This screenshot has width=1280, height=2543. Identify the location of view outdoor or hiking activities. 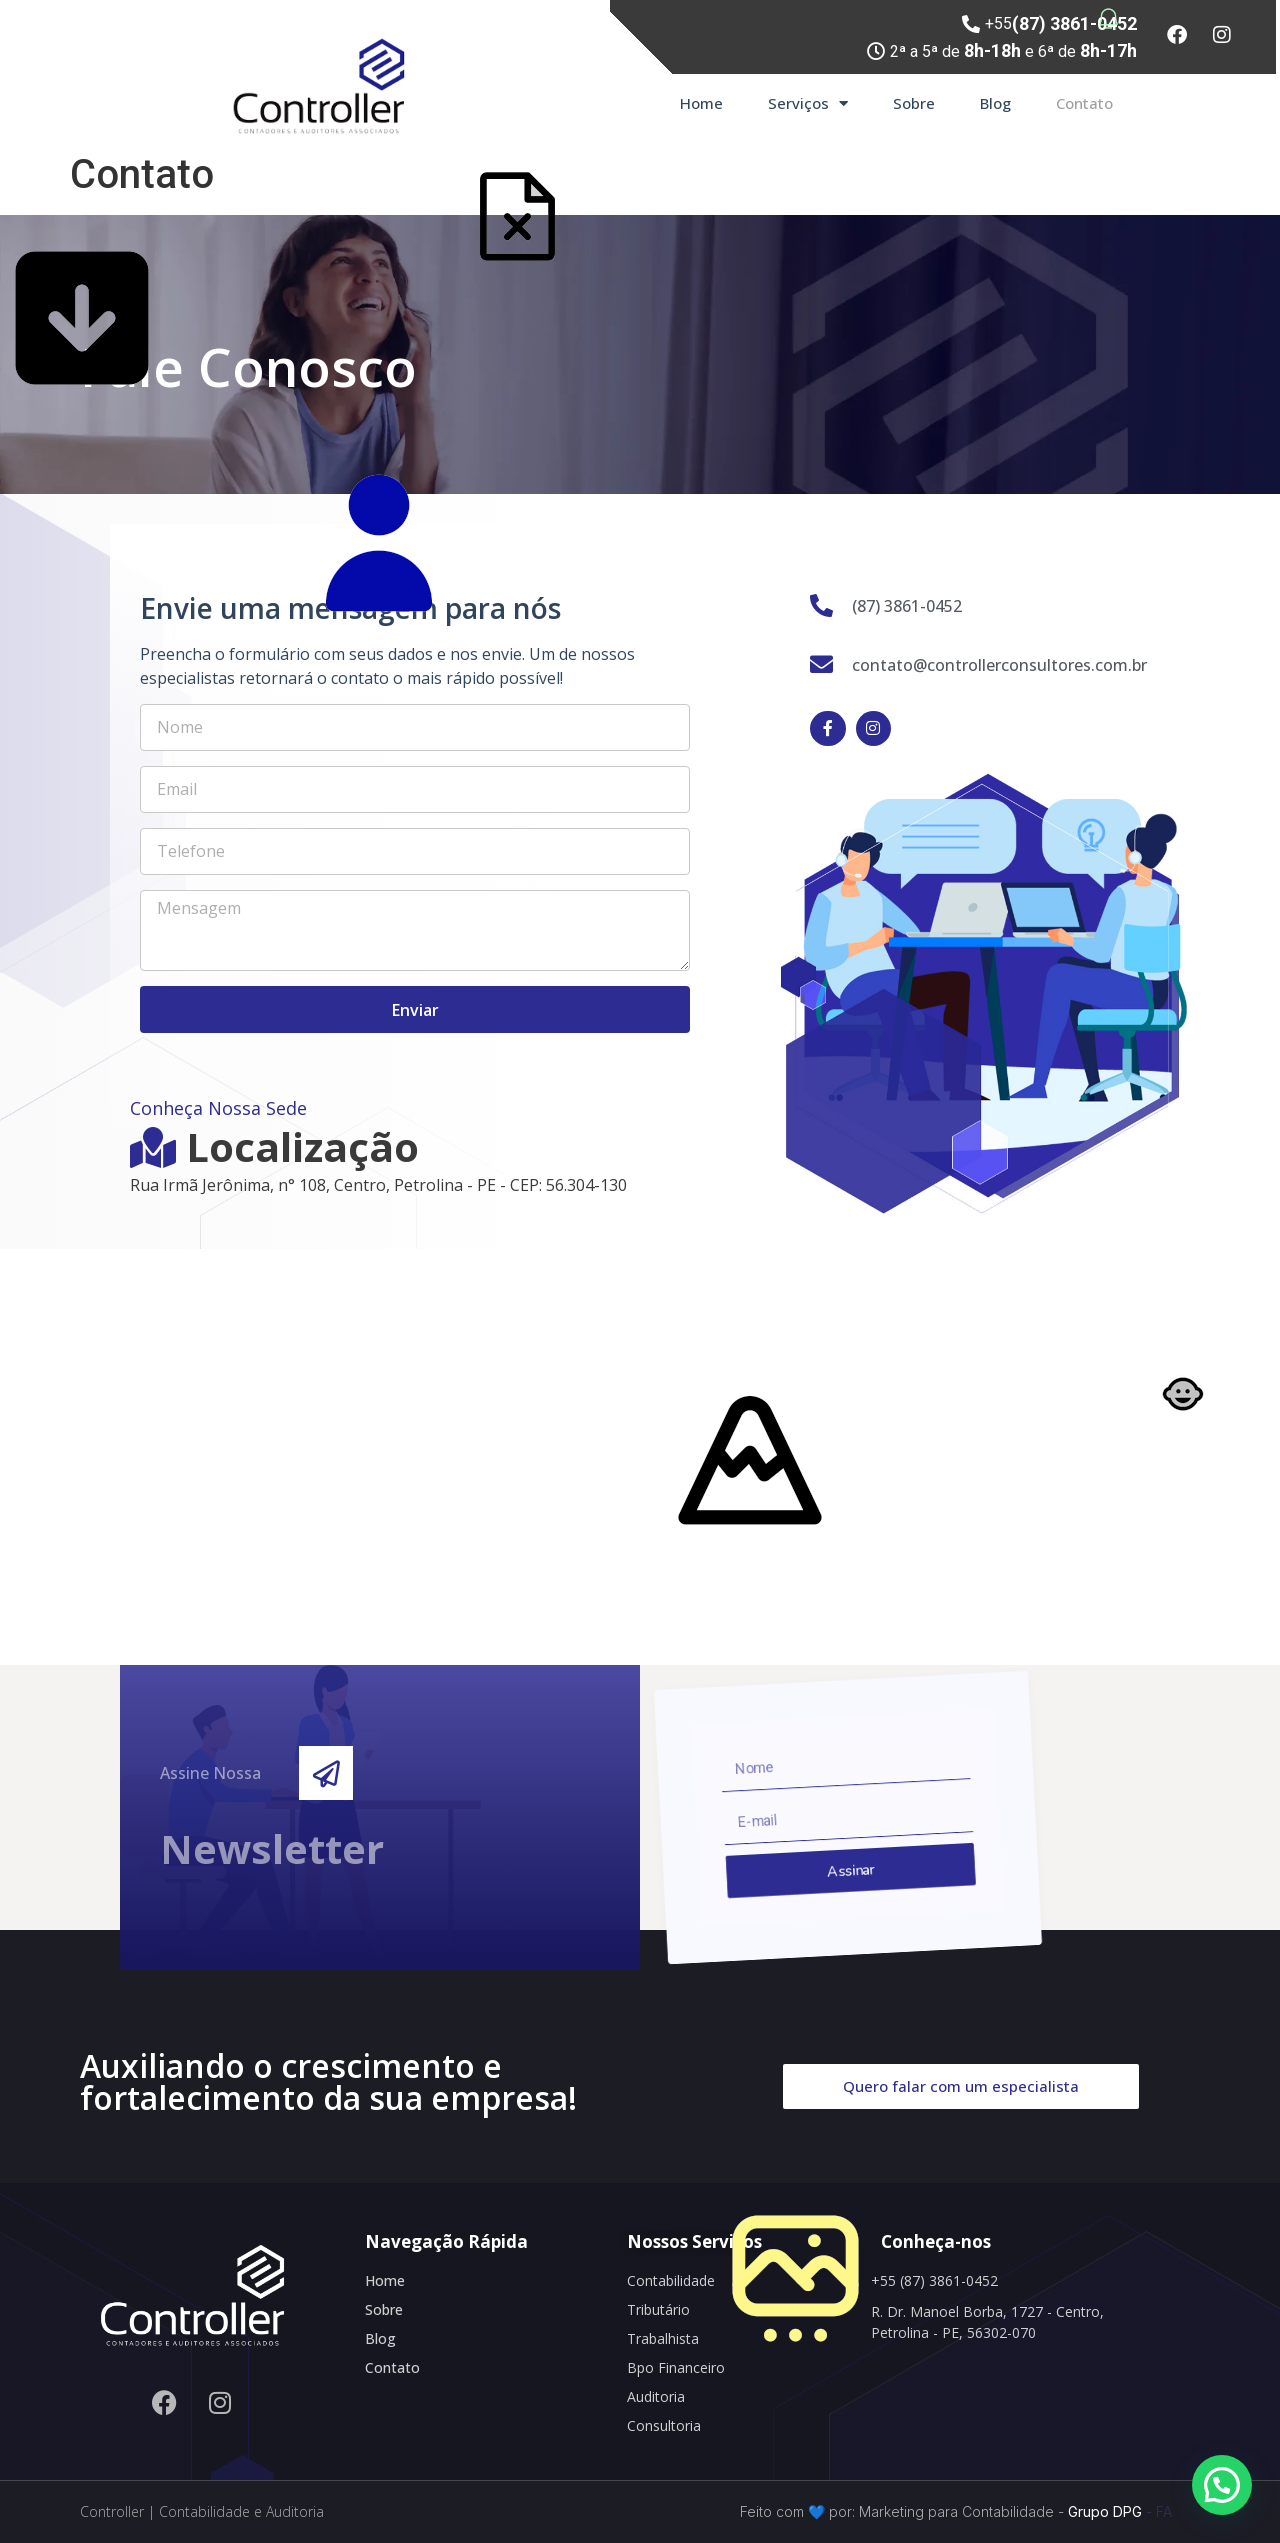
(750, 1460).